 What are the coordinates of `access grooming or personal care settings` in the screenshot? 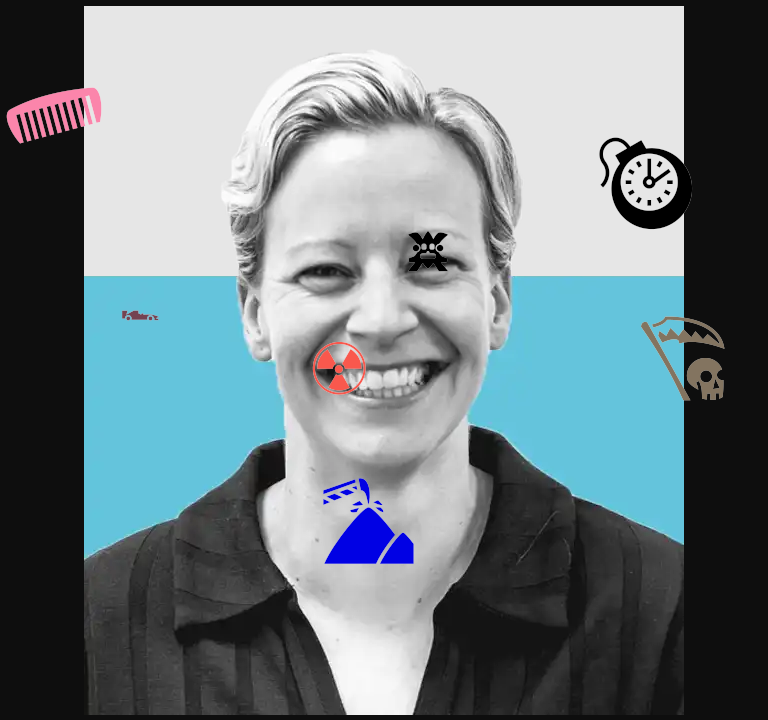 It's located at (54, 116).